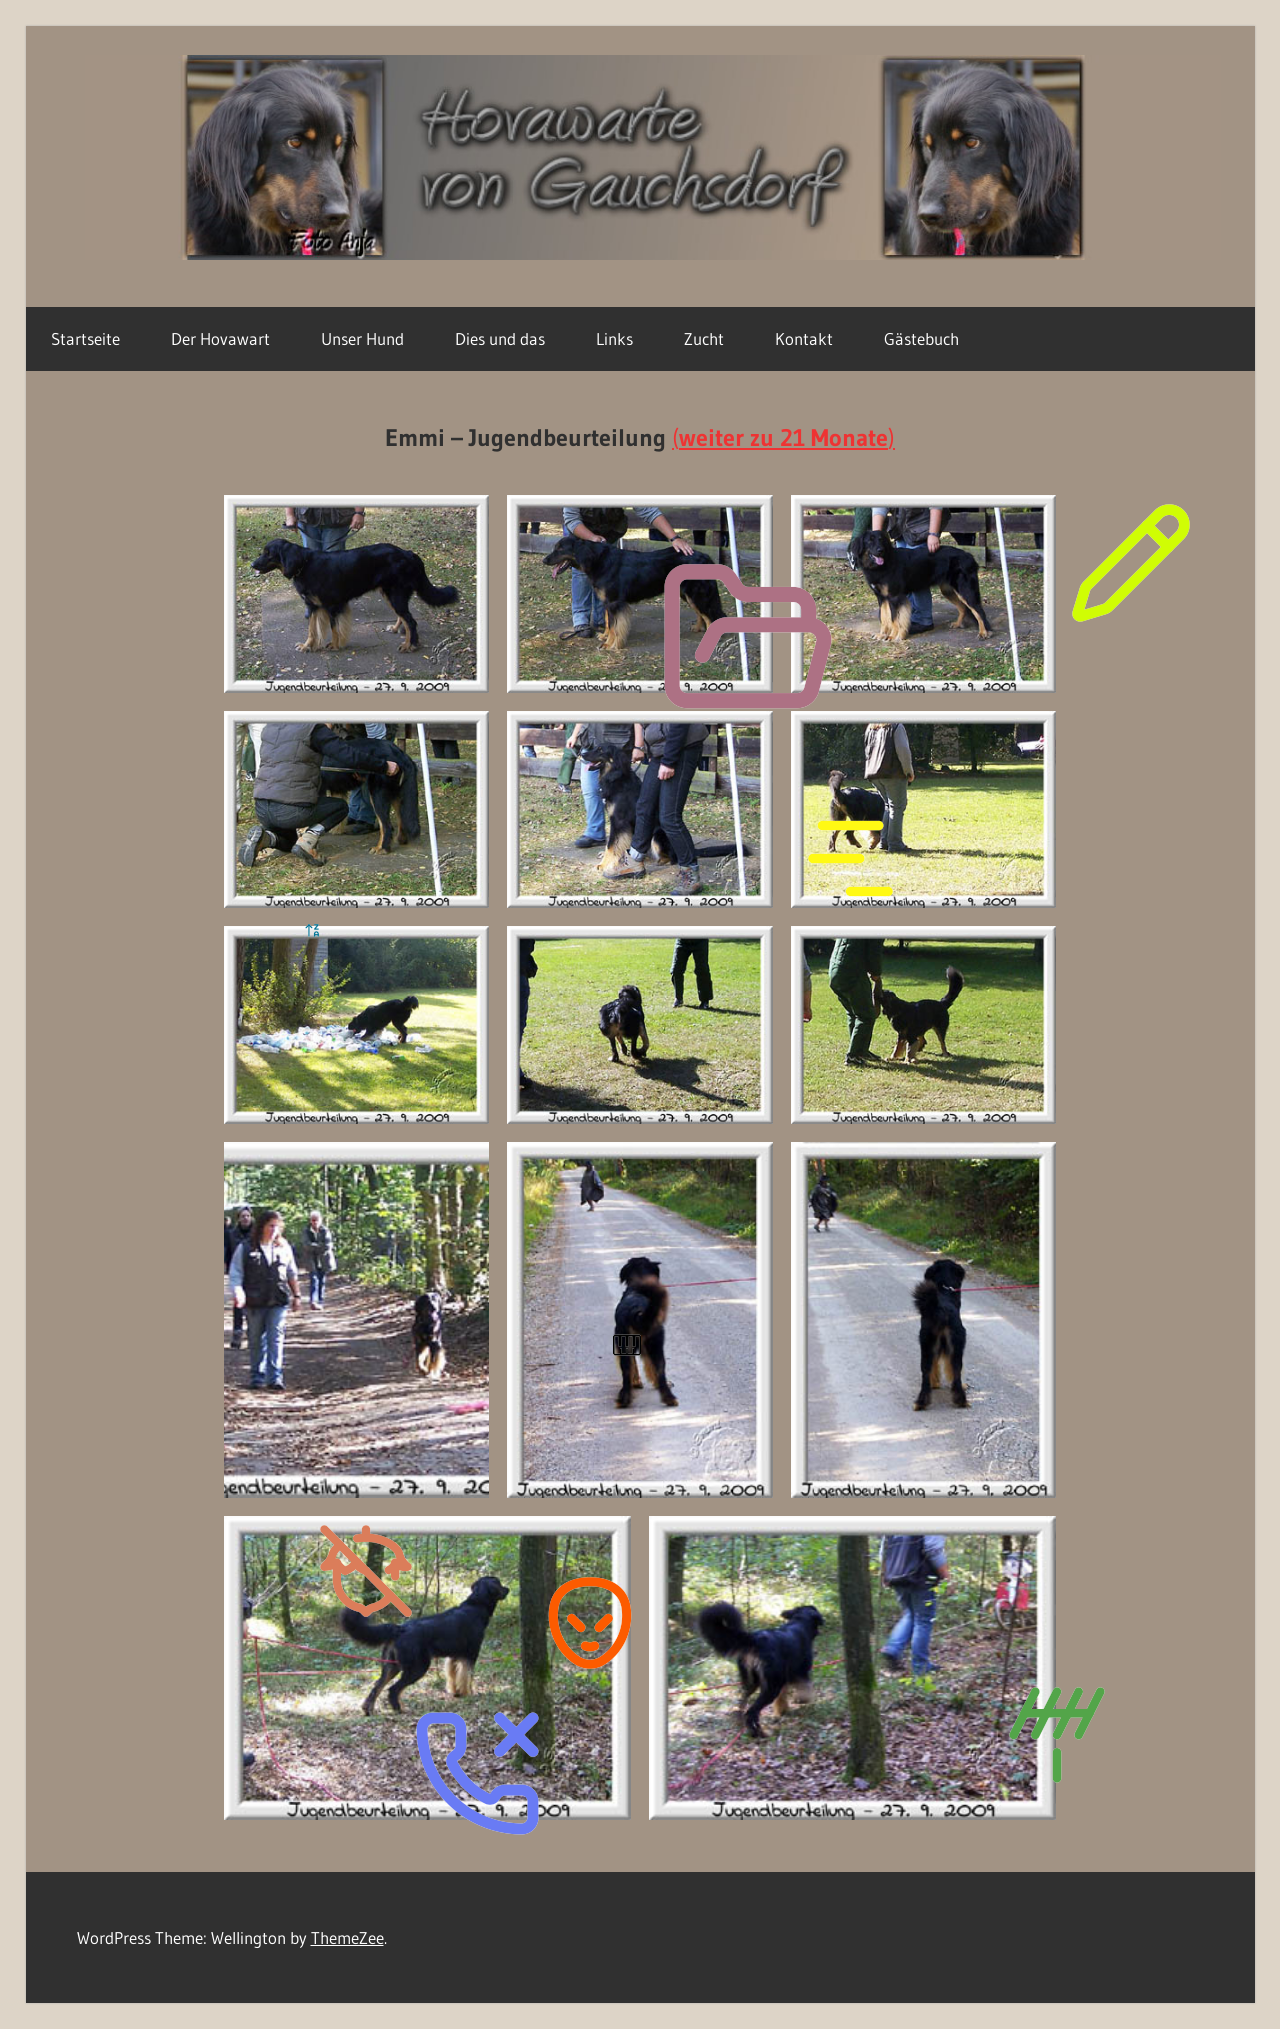 This screenshot has width=1280, height=2029. I want to click on indicates sci-fi or extraterrestrial content, so click(590, 1623).